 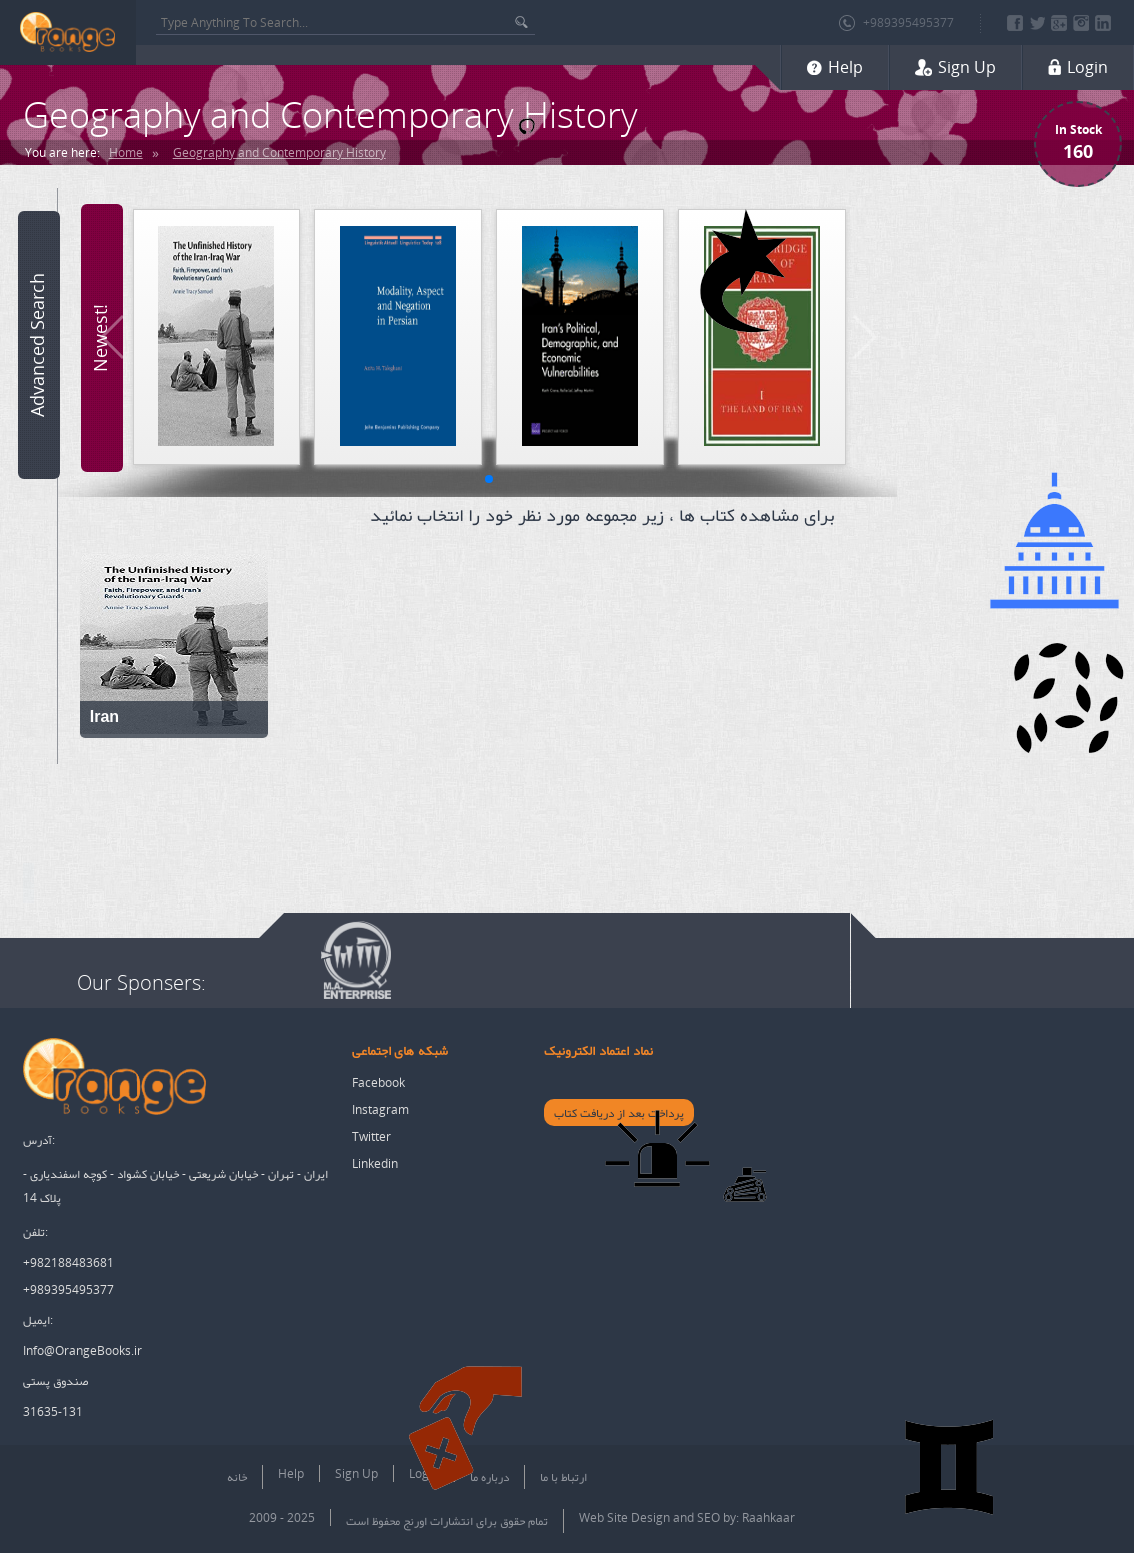 What do you see at coordinates (527, 126) in the screenshot?
I see `zen or meditation mode` at bounding box center [527, 126].